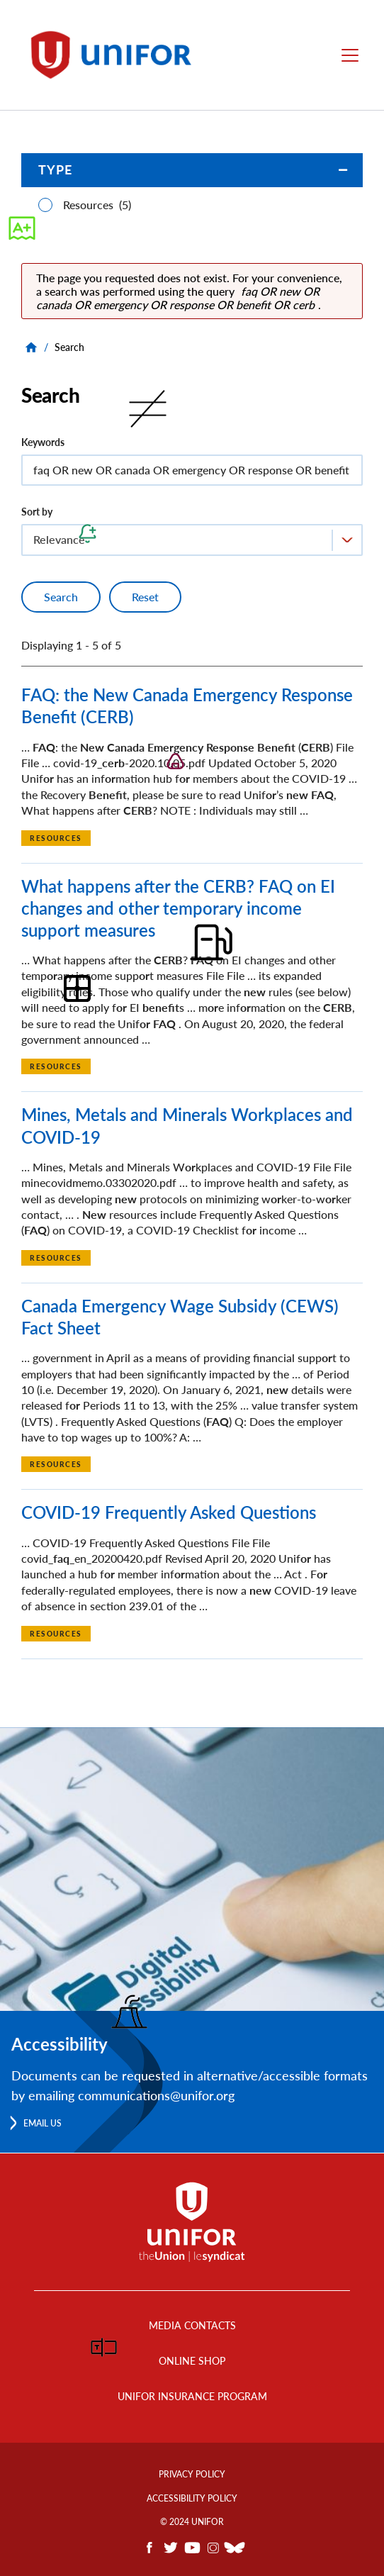  Describe the element at coordinates (22, 228) in the screenshot. I see `view exam or test results` at that location.